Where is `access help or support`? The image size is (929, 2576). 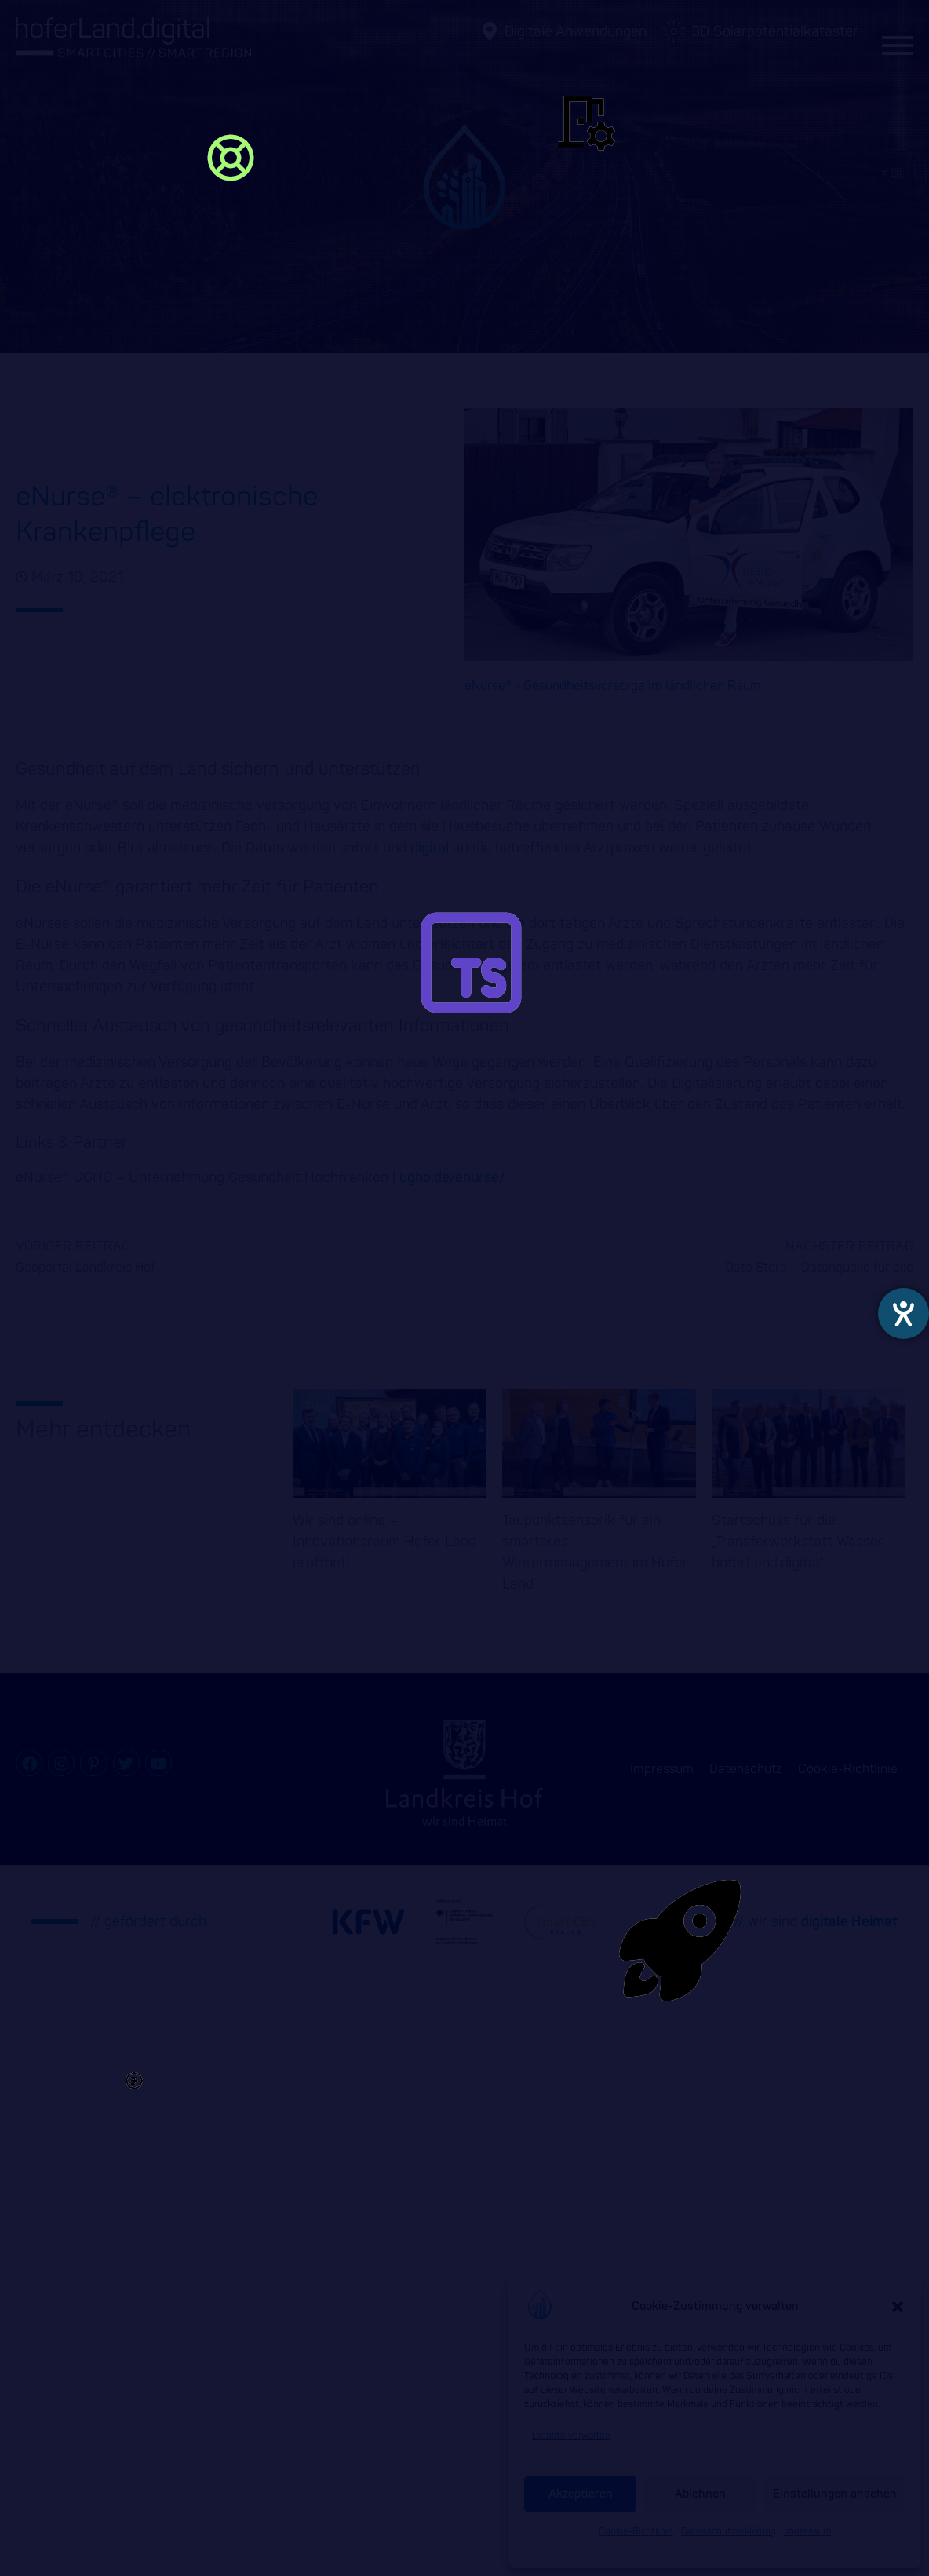
access help or support is located at coordinates (231, 158).